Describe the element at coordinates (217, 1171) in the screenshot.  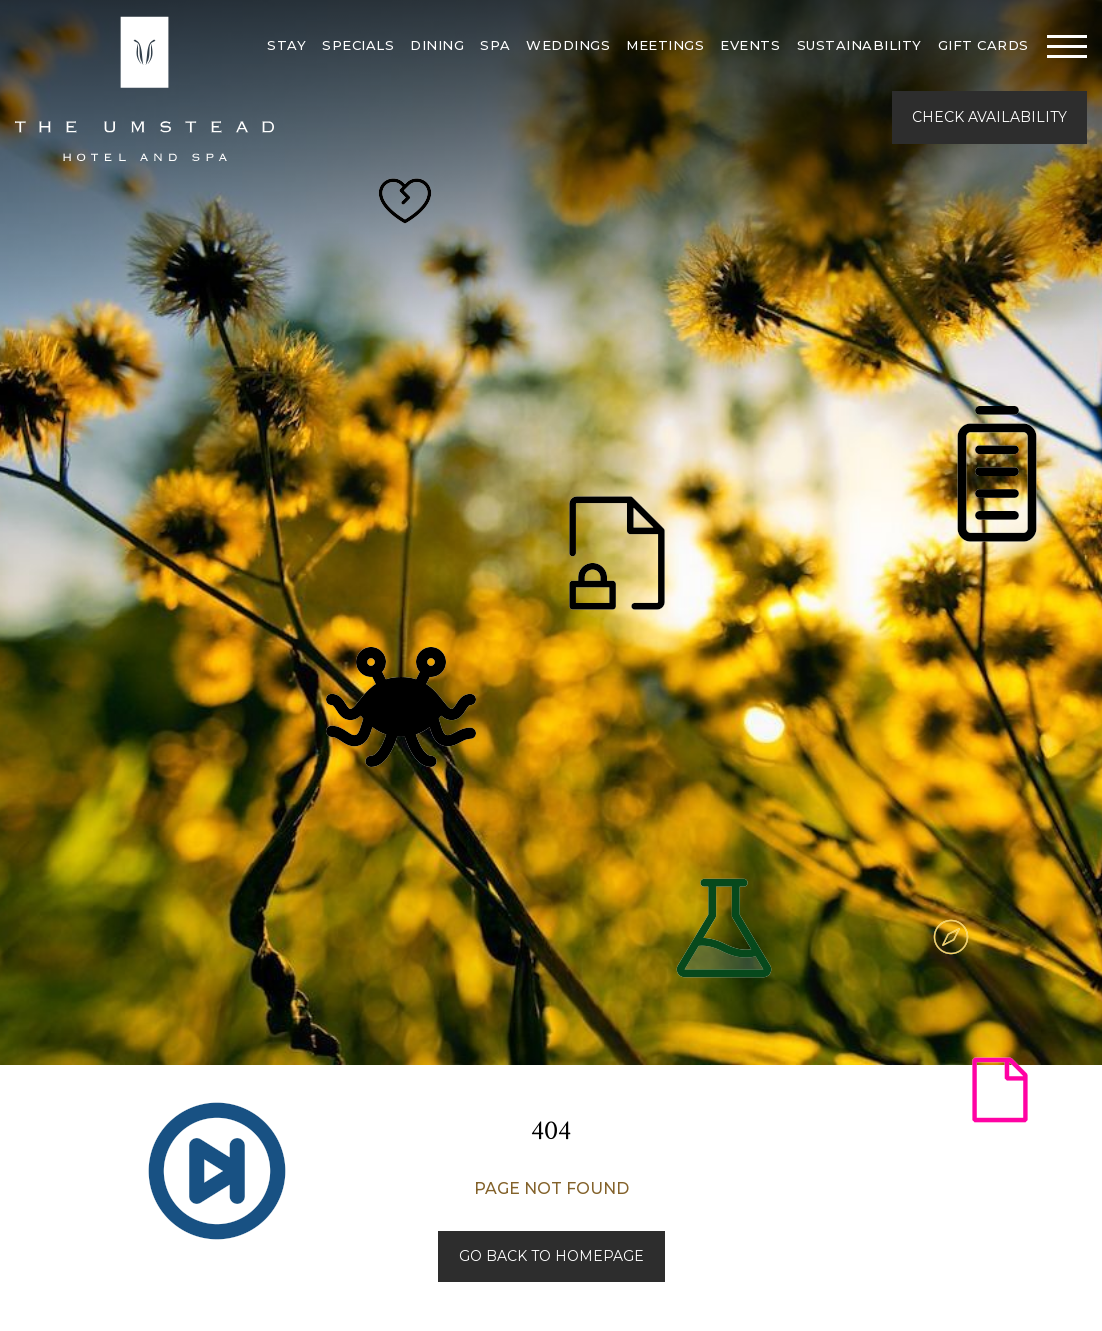
I see `skip to the next track or media item` at that location.